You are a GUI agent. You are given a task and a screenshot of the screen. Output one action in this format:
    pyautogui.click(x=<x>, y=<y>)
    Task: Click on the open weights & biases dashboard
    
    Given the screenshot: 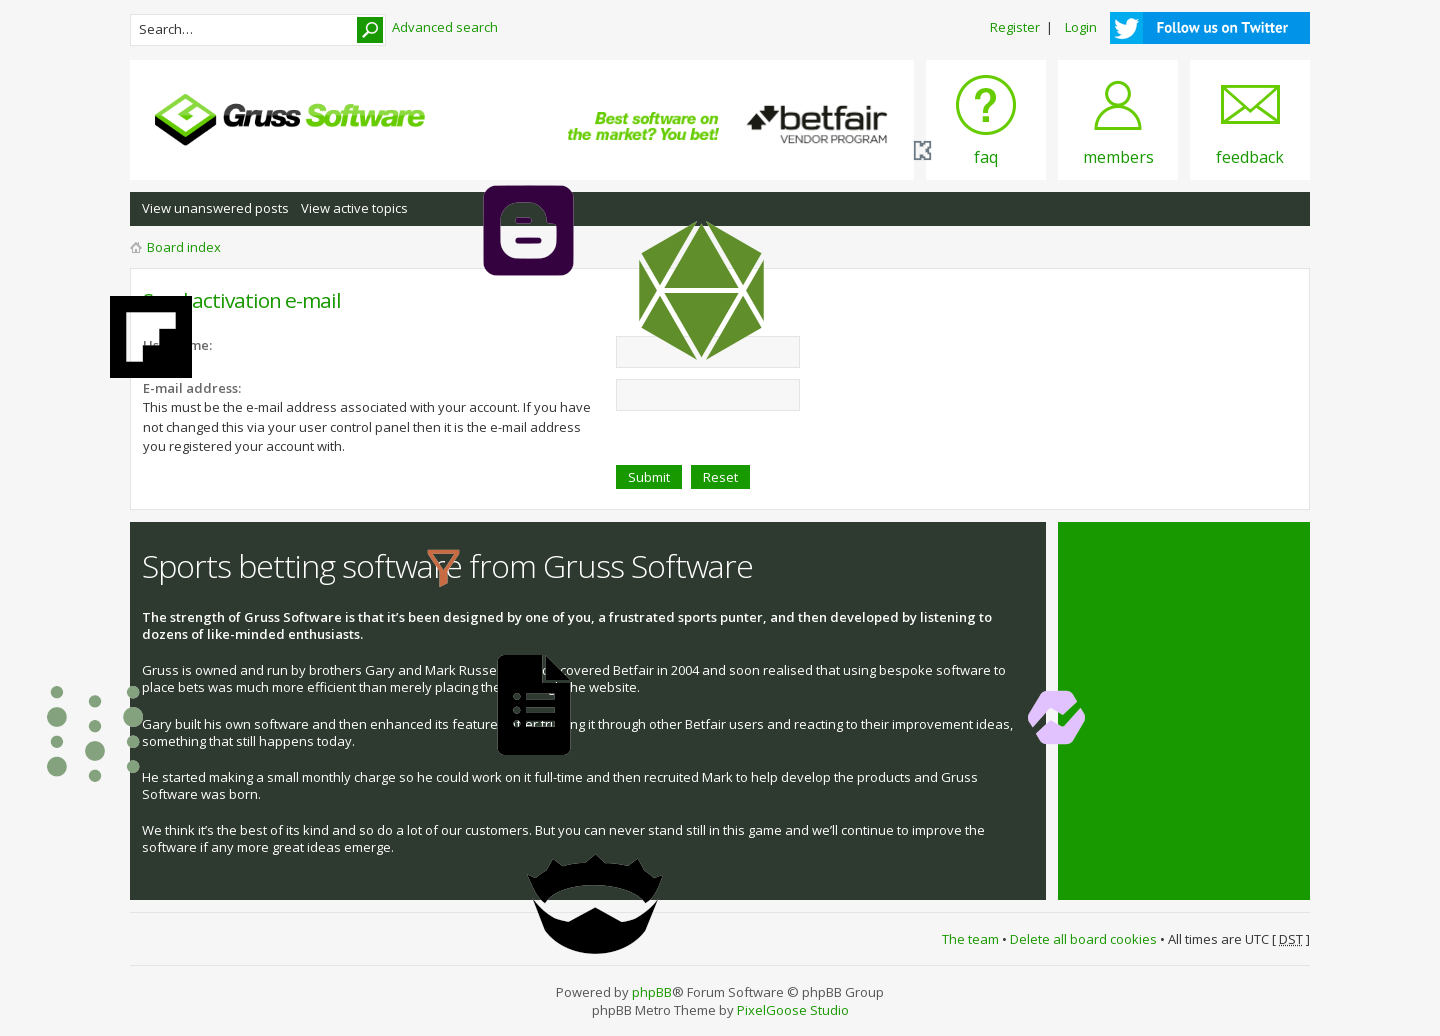 What is the action you would take?
    pyautogui.click(x=95, y=734)
    